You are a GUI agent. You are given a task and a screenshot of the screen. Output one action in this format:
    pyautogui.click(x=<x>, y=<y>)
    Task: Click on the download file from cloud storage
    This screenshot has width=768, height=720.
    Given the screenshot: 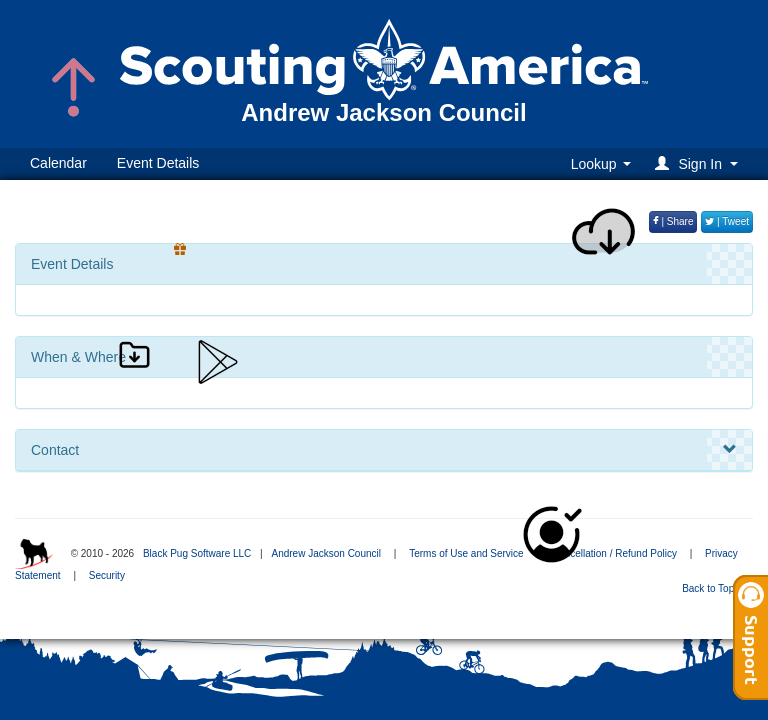 What is the action you would take?
    pyautogui.click(x=603, y=231)
    